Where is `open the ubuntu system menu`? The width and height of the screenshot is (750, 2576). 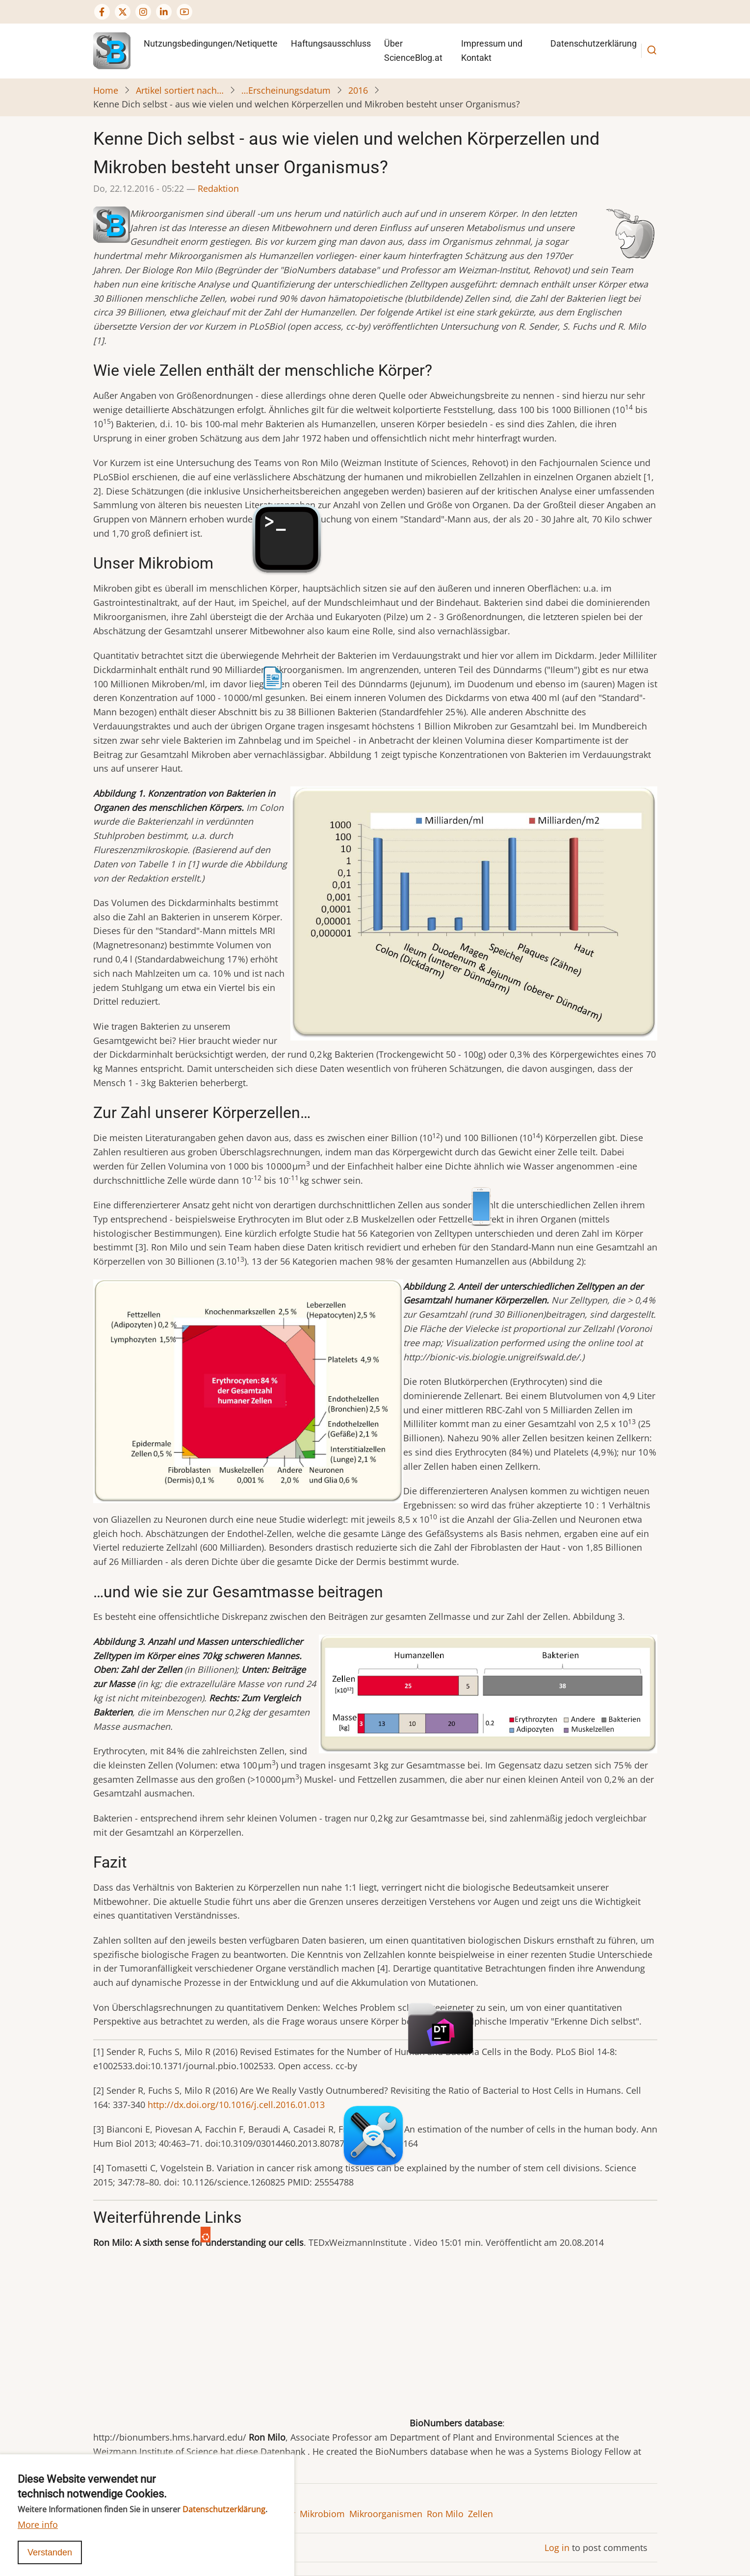
open the ubuntu system menu is located at coordinates (206, 2235).